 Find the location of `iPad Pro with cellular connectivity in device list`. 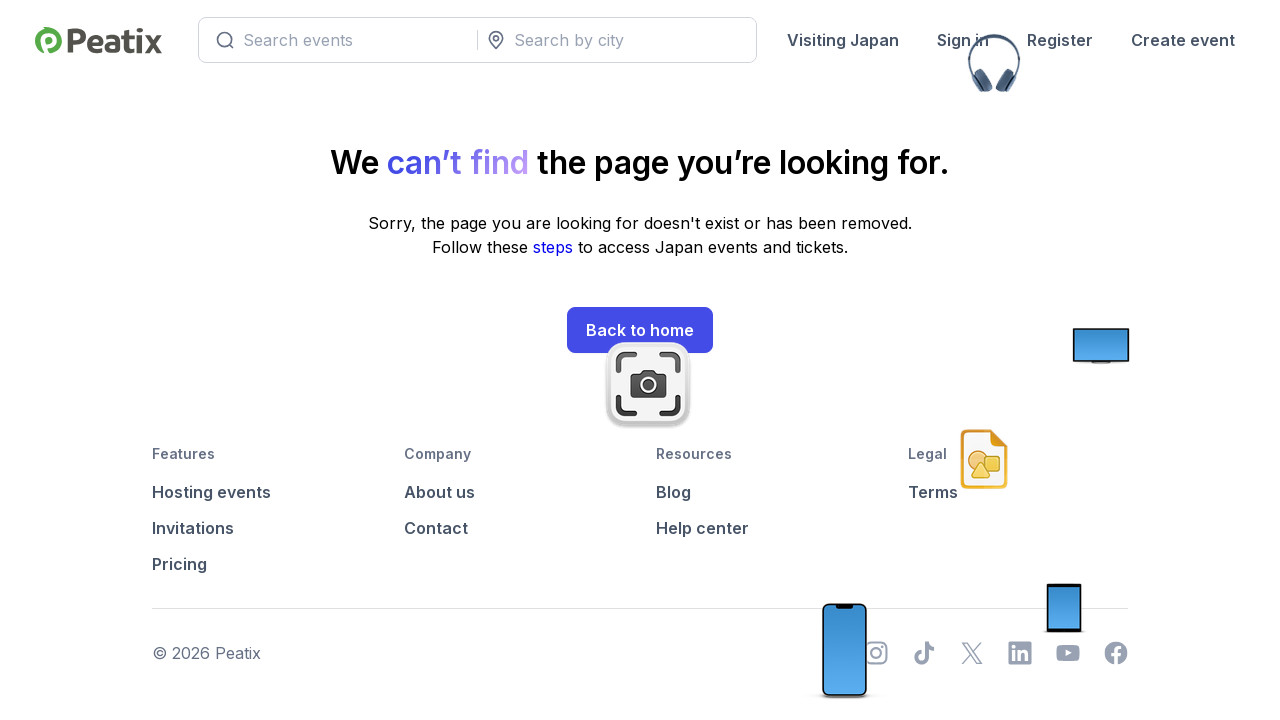

iPad Pro with cellular connectivity in device list is located at coordinates (1064, 608).